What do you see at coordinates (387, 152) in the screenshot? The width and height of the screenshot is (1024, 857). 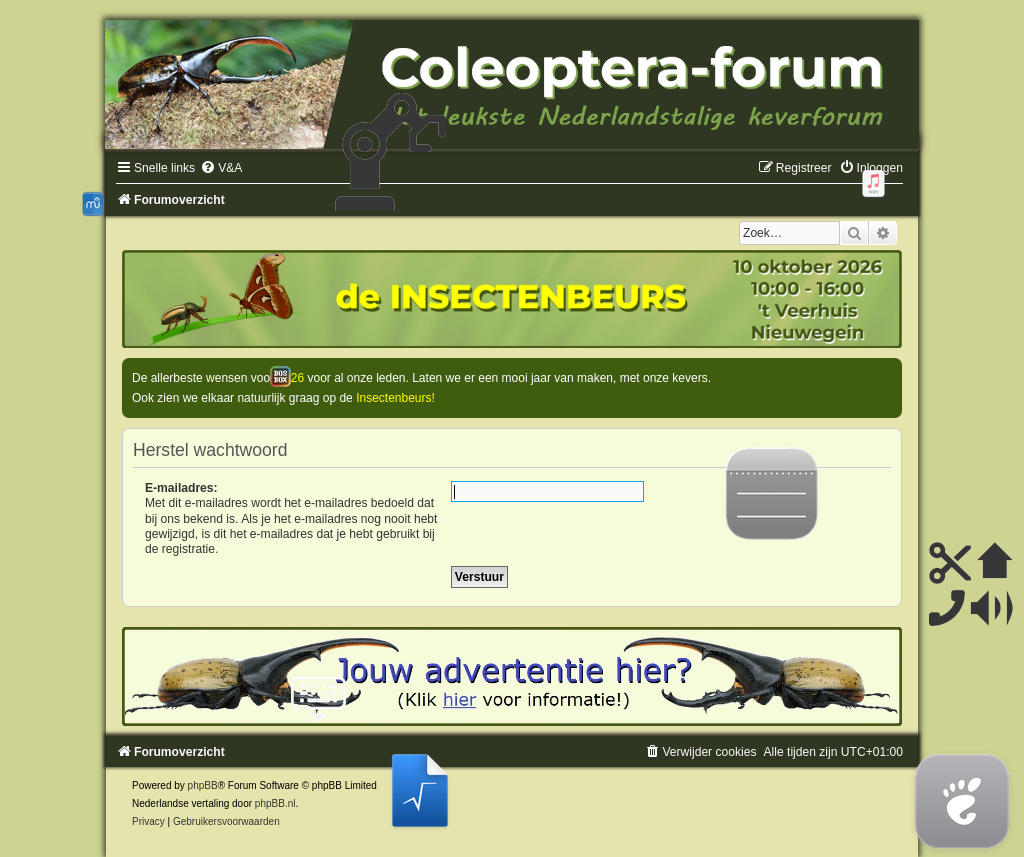 I see `open builder or automation tools` at bounding box center [387, 152].